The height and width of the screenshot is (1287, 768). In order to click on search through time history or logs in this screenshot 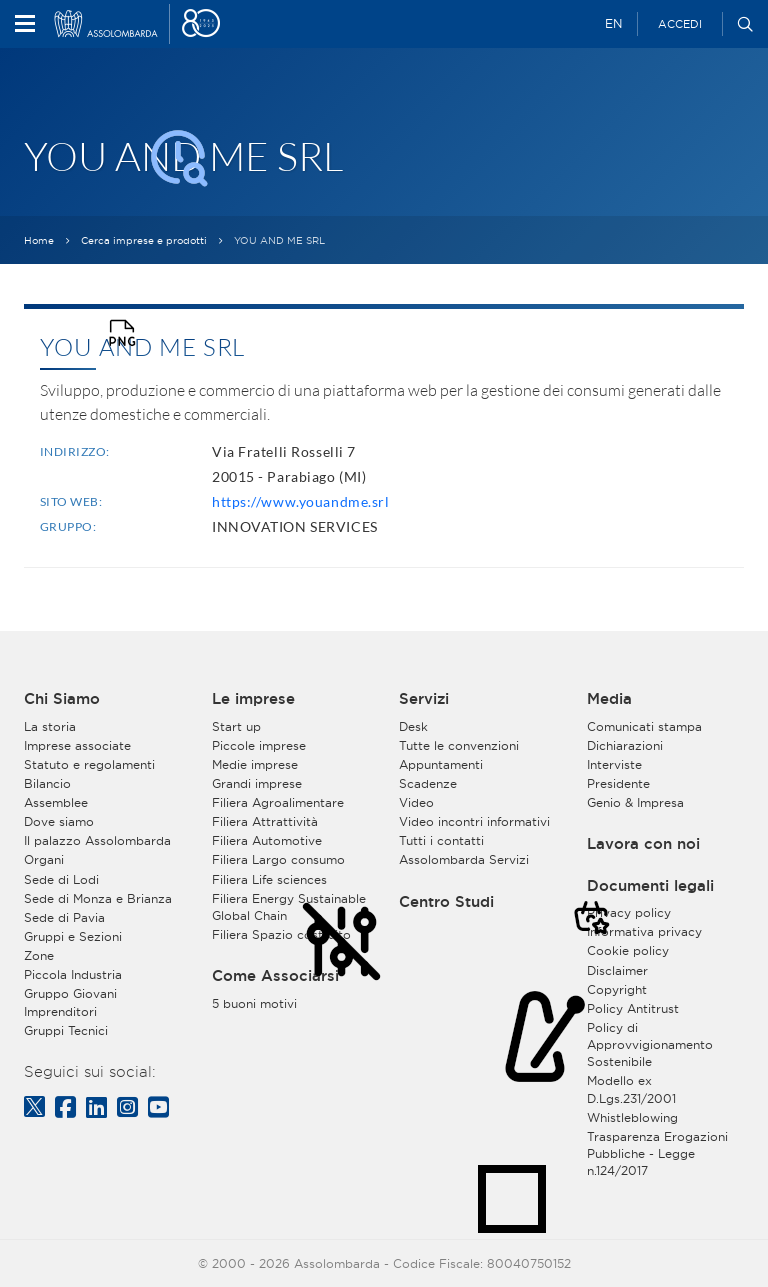, I will do `click(178, 157)`.